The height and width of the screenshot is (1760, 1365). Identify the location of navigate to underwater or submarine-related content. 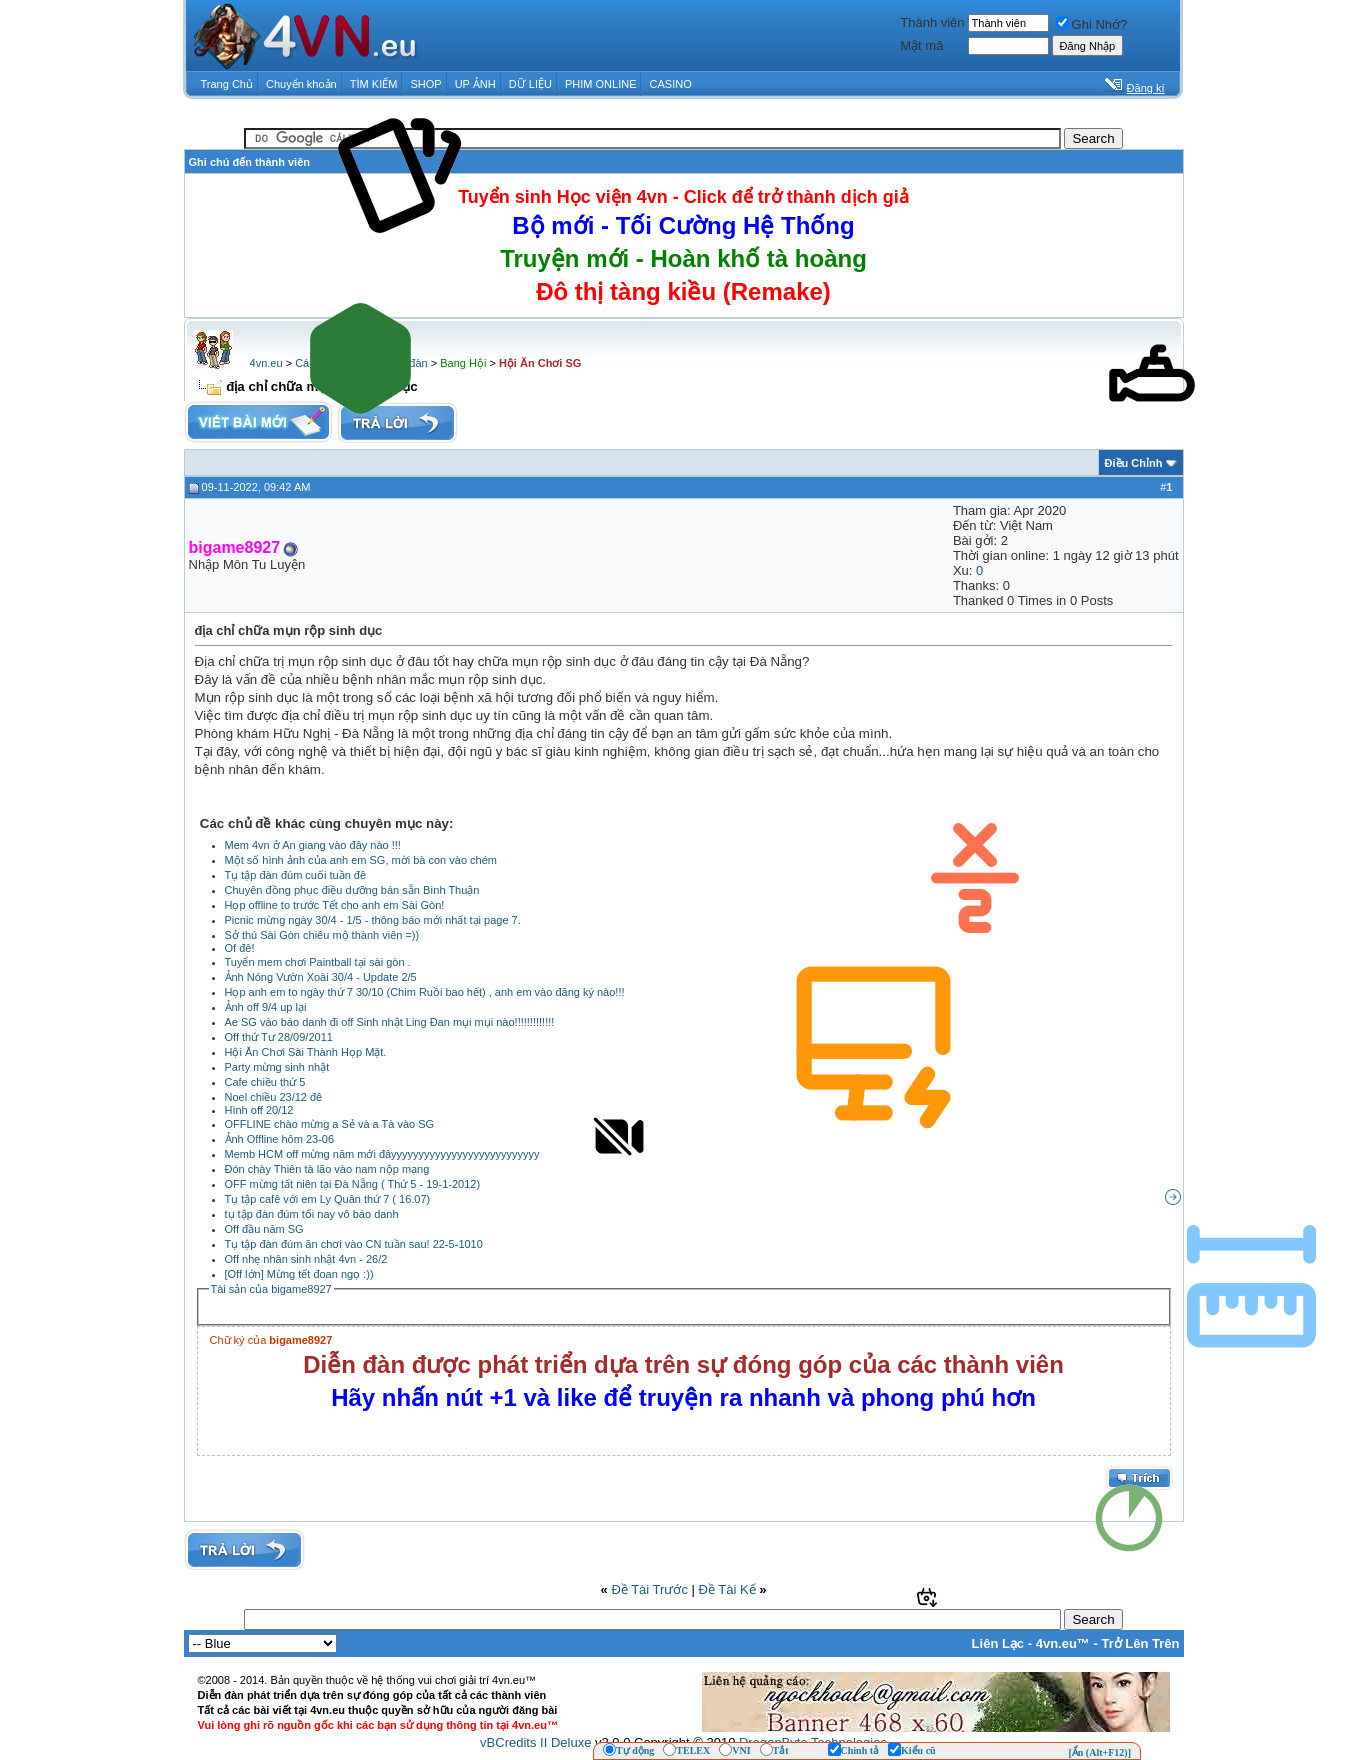
(1150, 377).